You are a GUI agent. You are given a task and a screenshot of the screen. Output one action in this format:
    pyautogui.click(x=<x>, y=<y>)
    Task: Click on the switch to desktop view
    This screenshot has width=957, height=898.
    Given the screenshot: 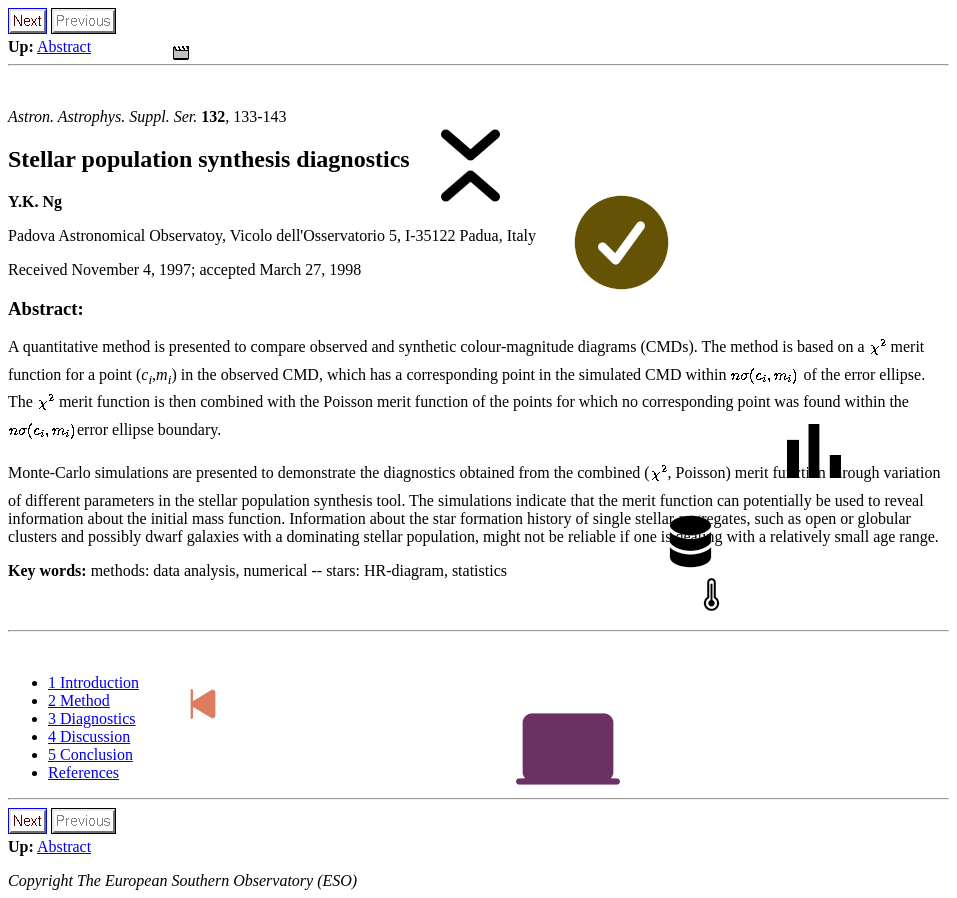 What is the action you would take?
    pyautogui.click(x=568, y=749)
    